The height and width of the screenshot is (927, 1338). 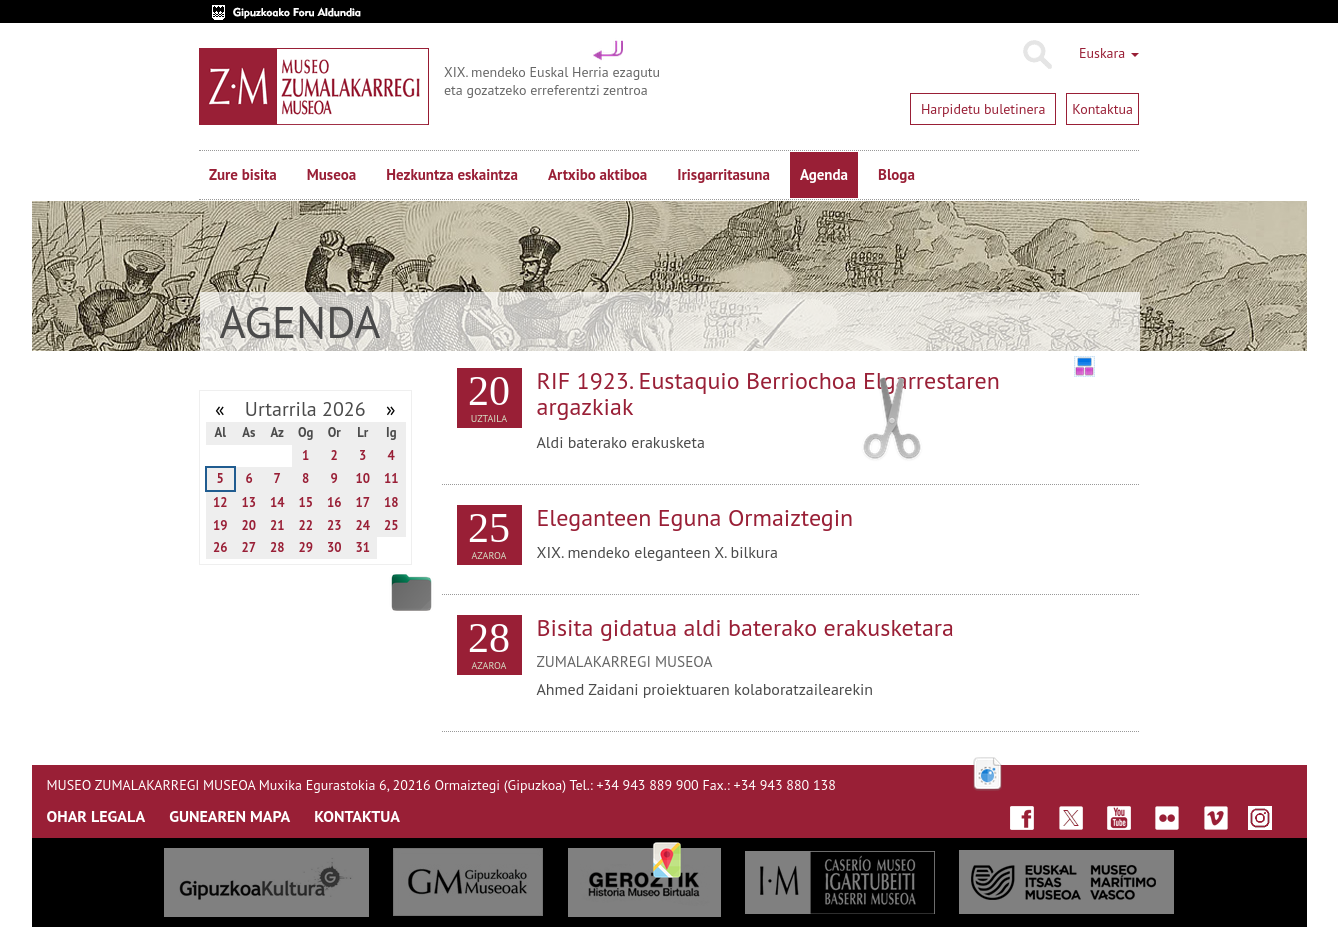 I want to click on lua script file indicator, so click(x=987, y=773).